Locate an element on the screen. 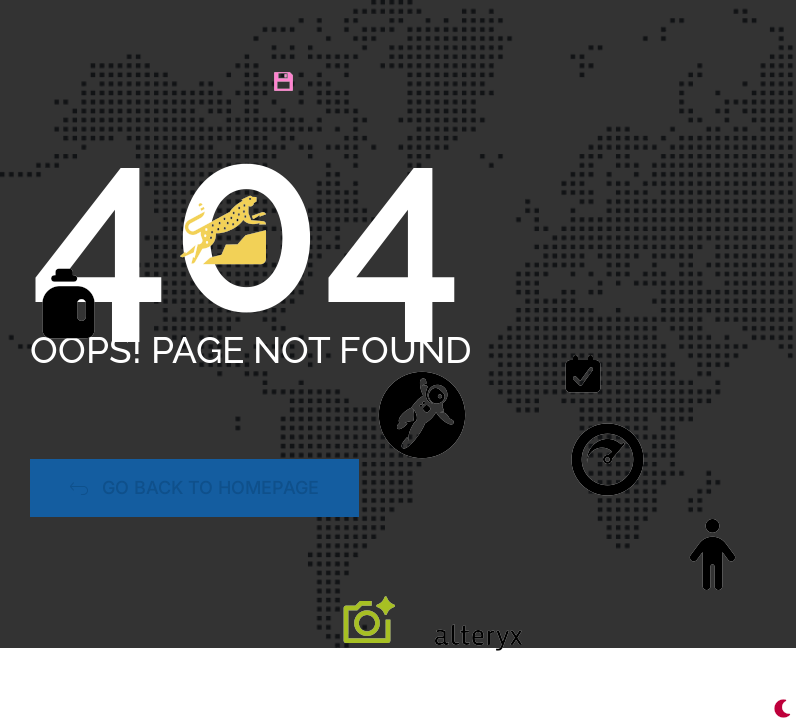 The width and height of the screenshot is (796, 720). save current file or document is located at coordinates (283, 81).